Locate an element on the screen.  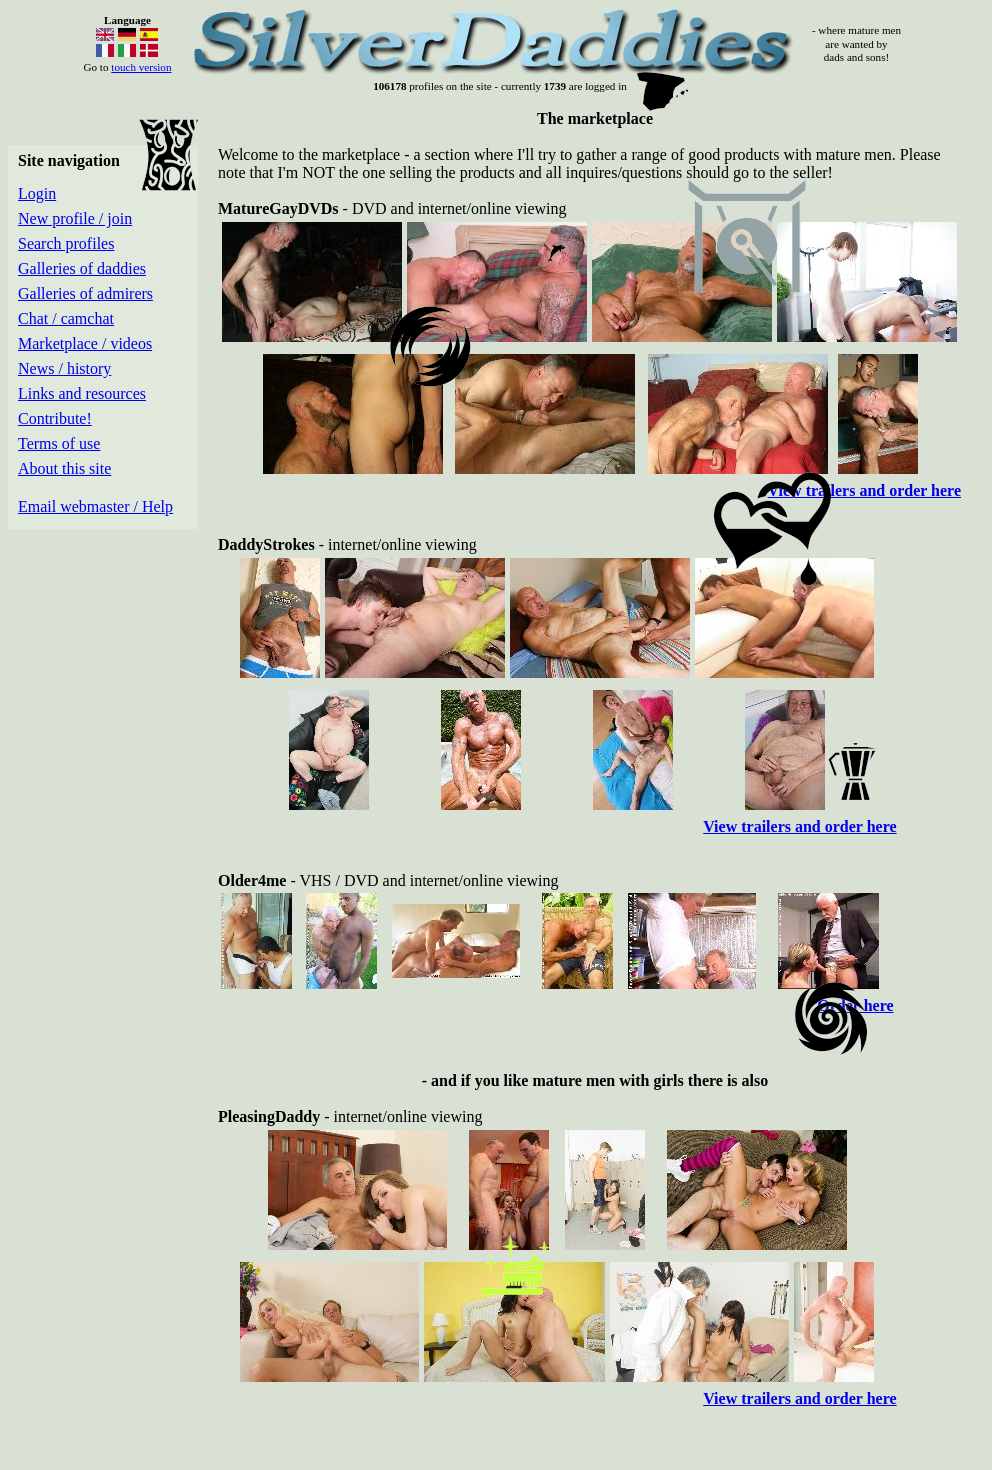
represents a forest spirit or nature character in a game is located at coordinates (169, 155).